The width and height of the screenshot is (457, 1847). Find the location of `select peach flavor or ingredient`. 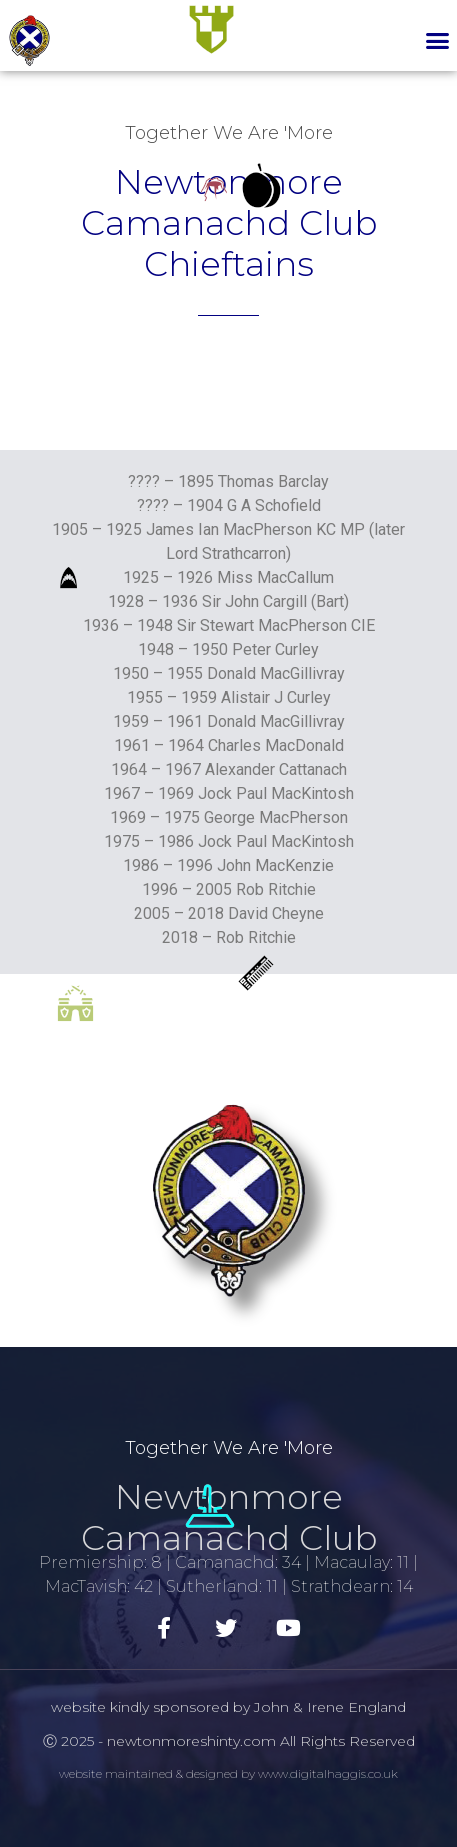

select peach flavor or ingredient is located at coordinates (261, 185).